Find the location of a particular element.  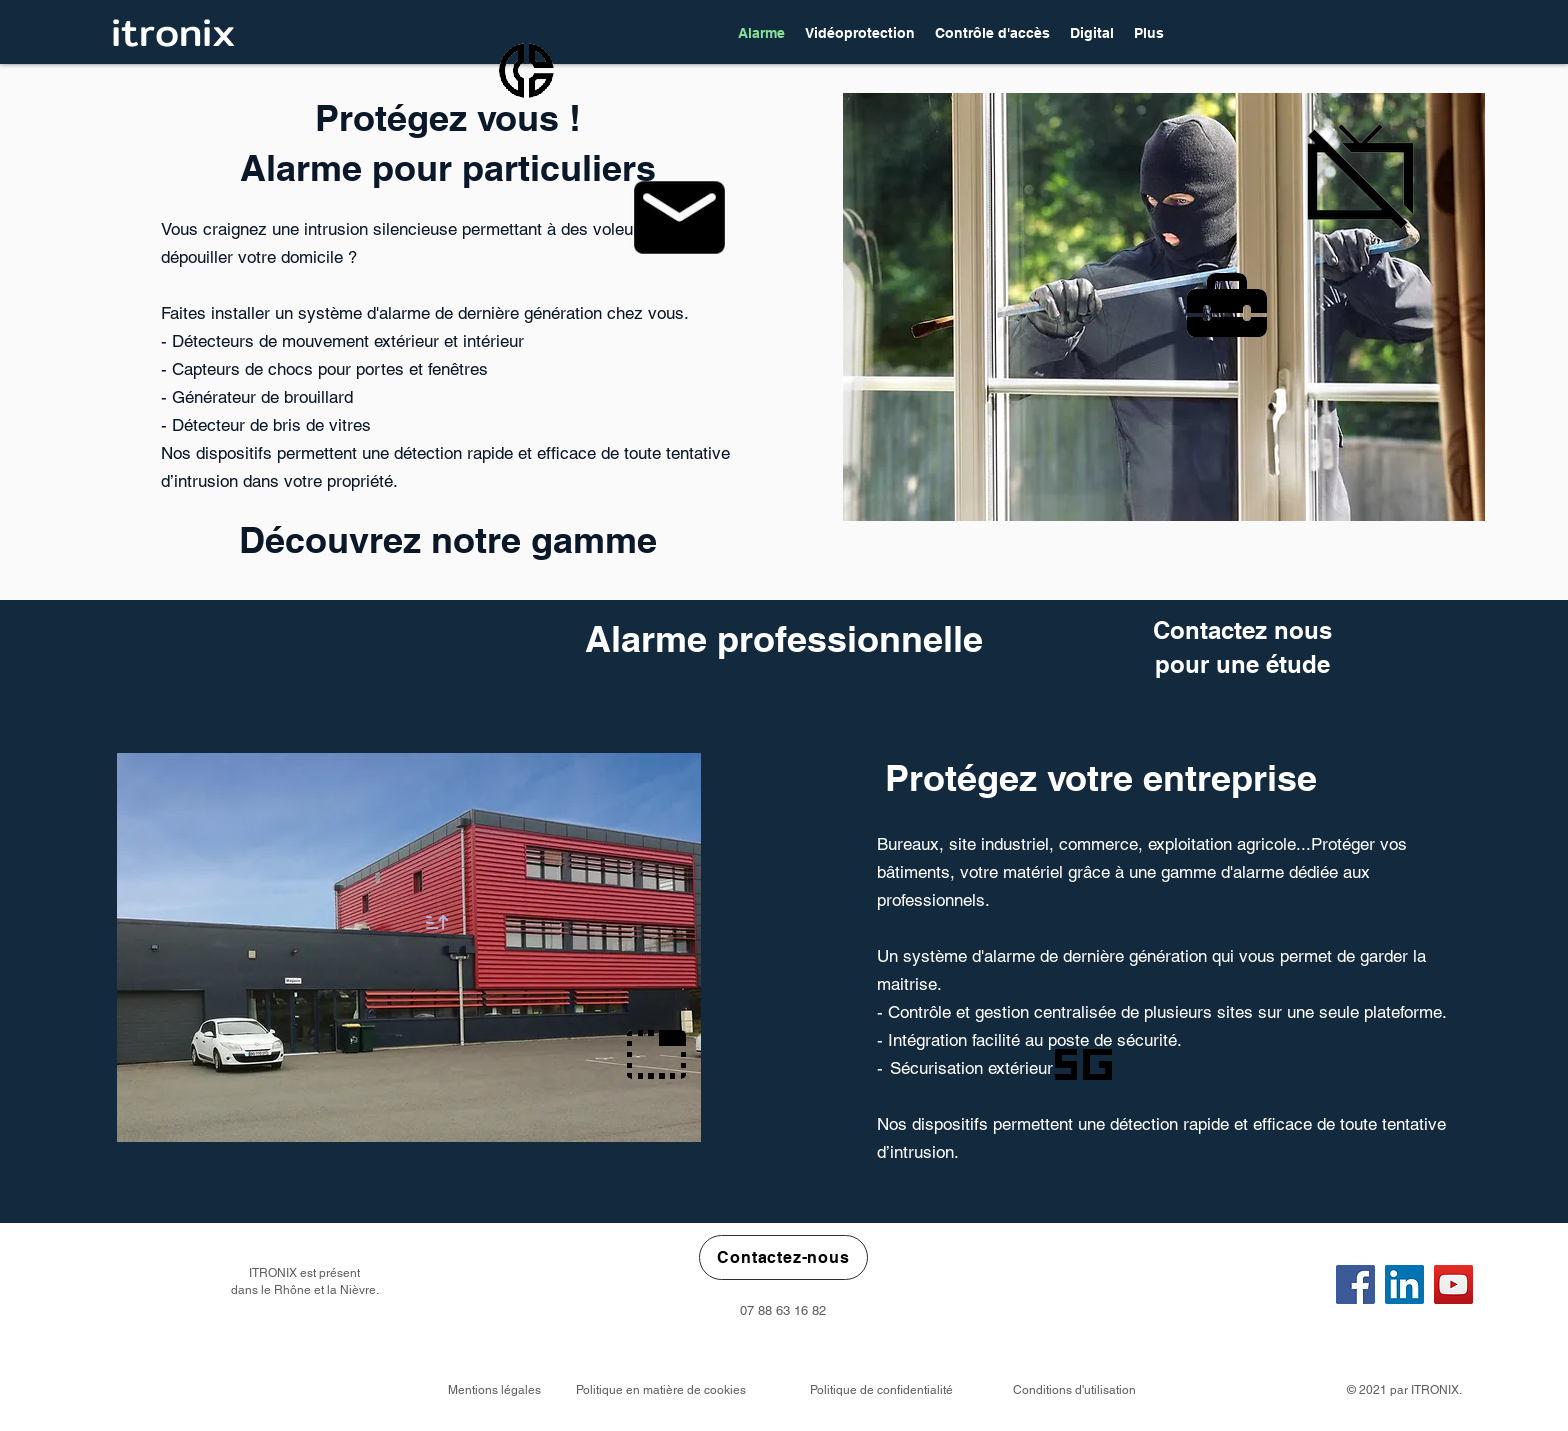

open your email inbox is located at coordinates (679, 217).